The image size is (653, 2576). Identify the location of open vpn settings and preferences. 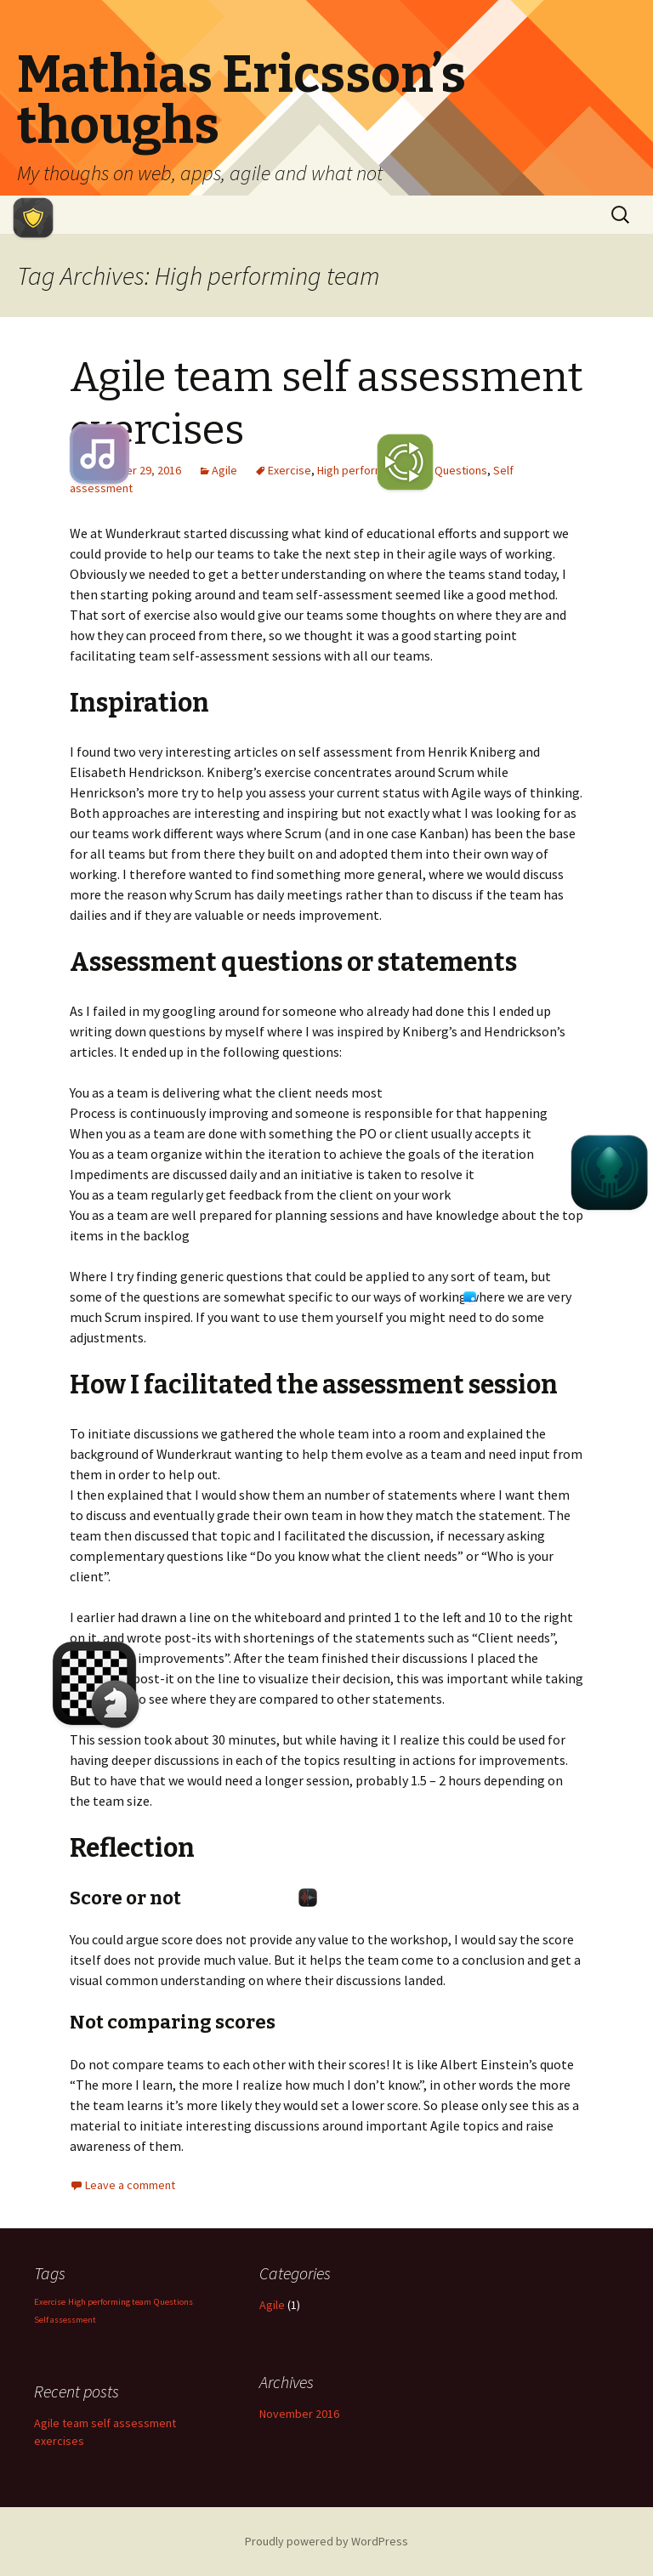
(33, 218).